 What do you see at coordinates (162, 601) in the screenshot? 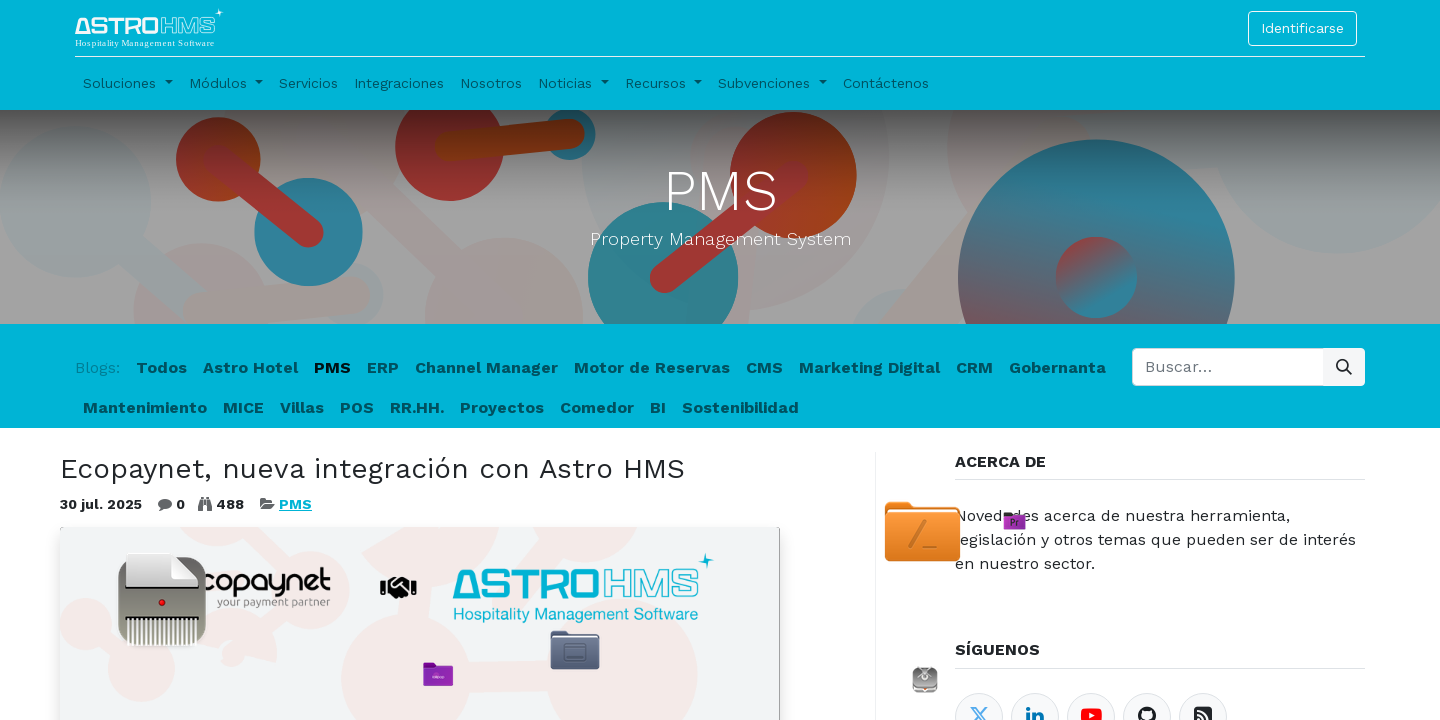
I see `open raider app for document scanning` at bounding box center [162, 601].